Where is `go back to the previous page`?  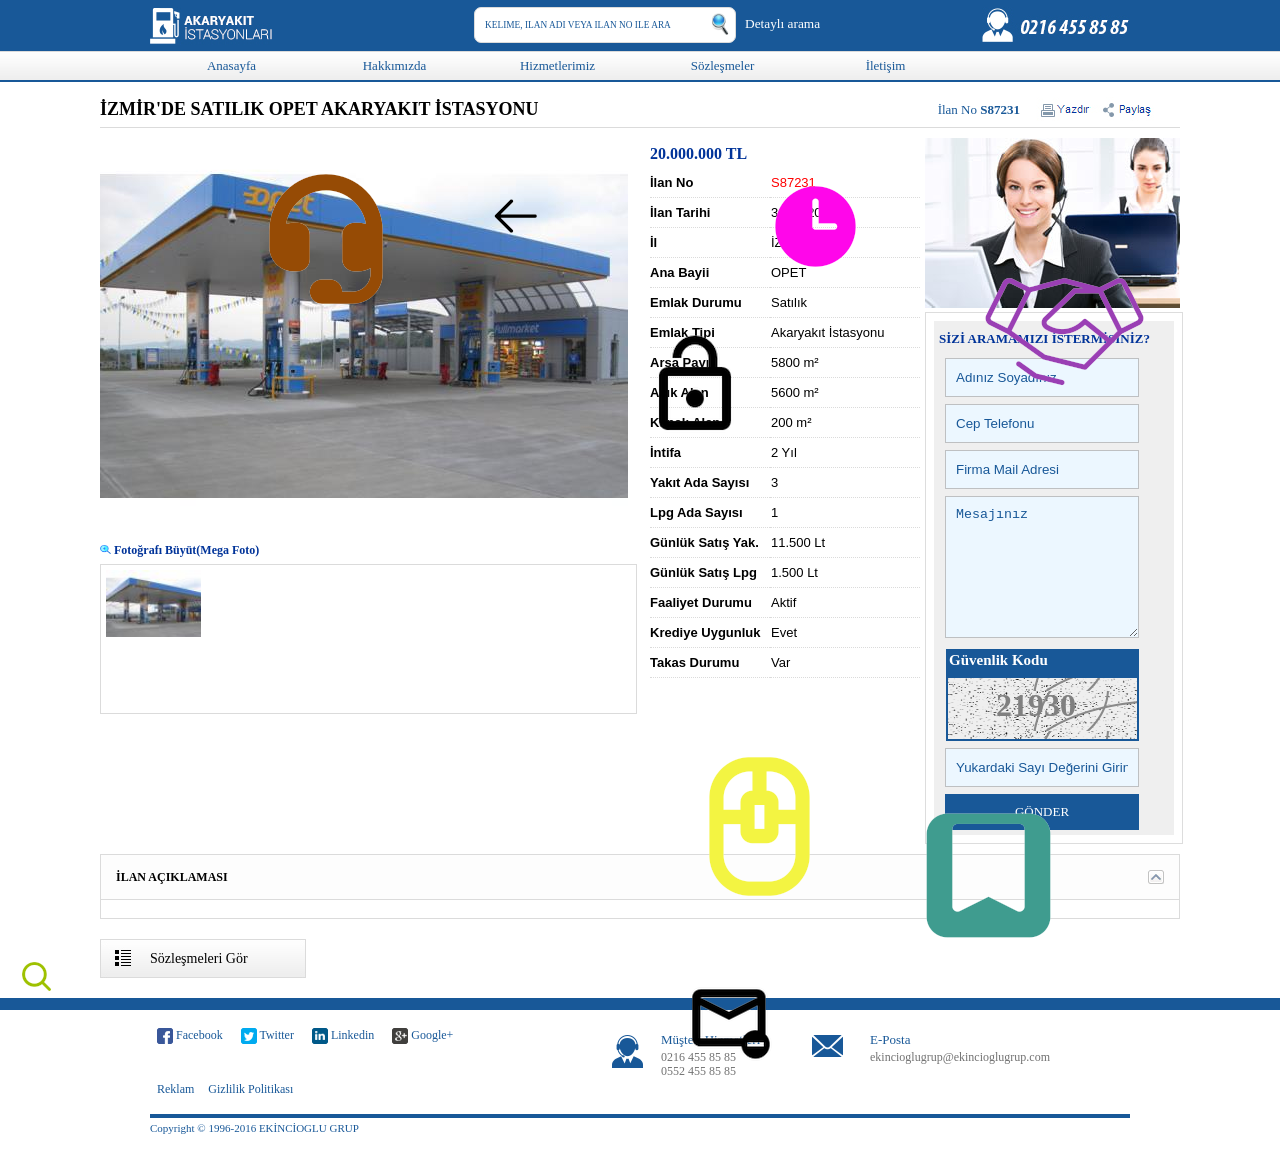
go back to the previous page is located at coordinates (515, 215).